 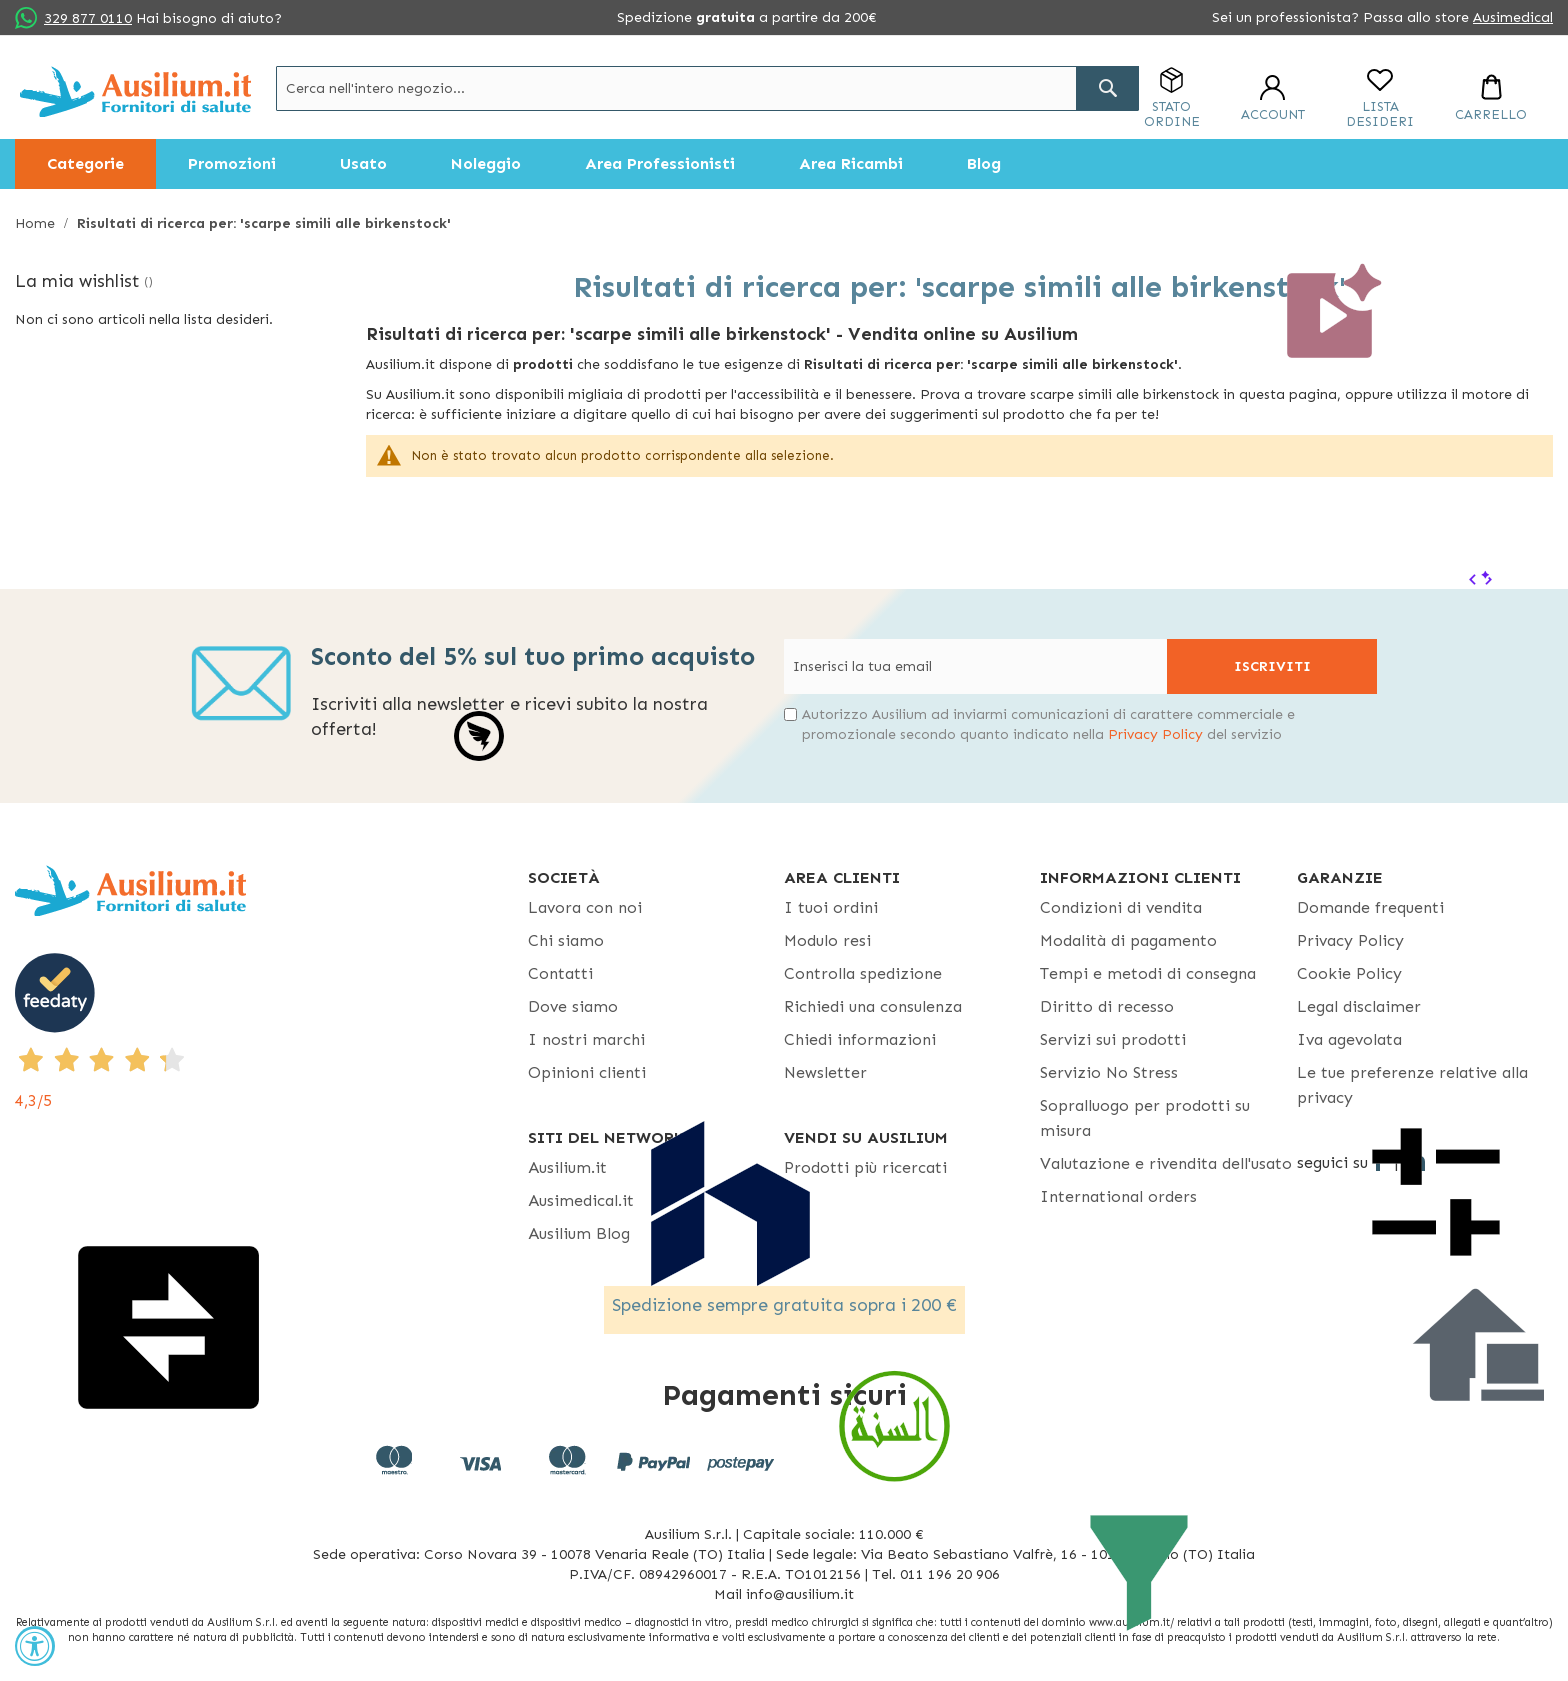 What do you see at coordinates (894, 1423) in the screenshot?
I see `US Sunnah Foundation logo` at bounding box center [894, 1423].